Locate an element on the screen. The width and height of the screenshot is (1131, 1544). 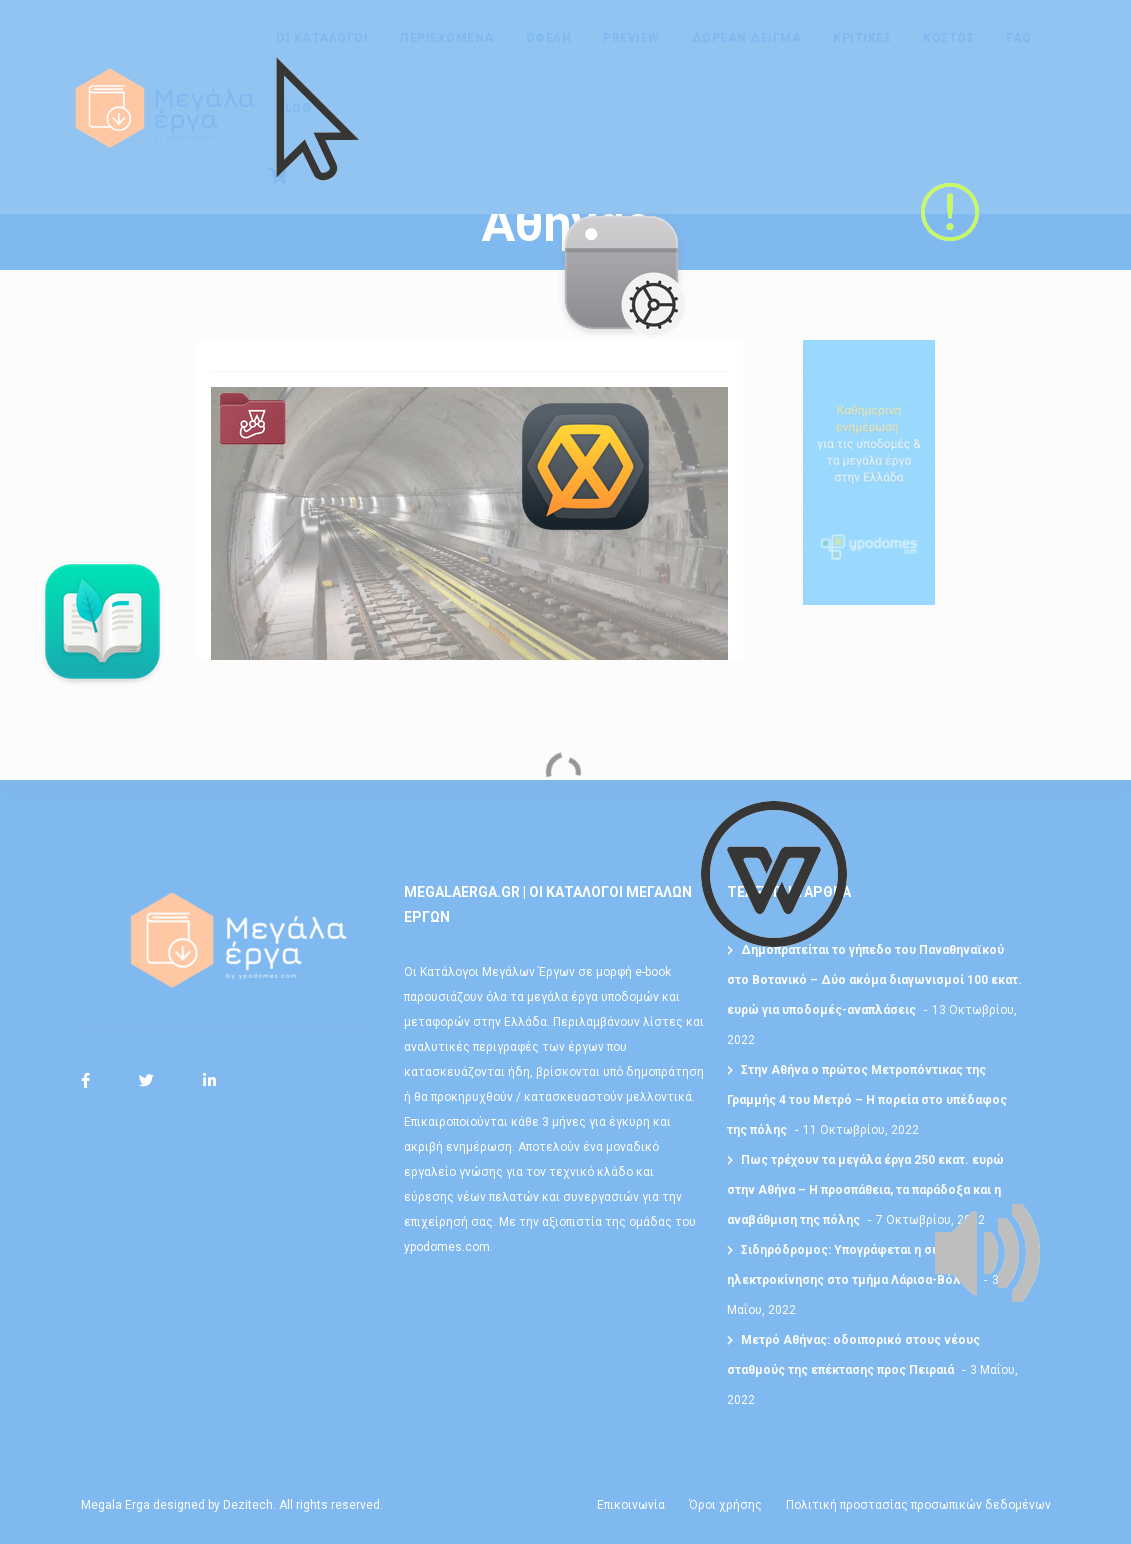
cursor or pointer indicator is located at coordinates (319, 119).